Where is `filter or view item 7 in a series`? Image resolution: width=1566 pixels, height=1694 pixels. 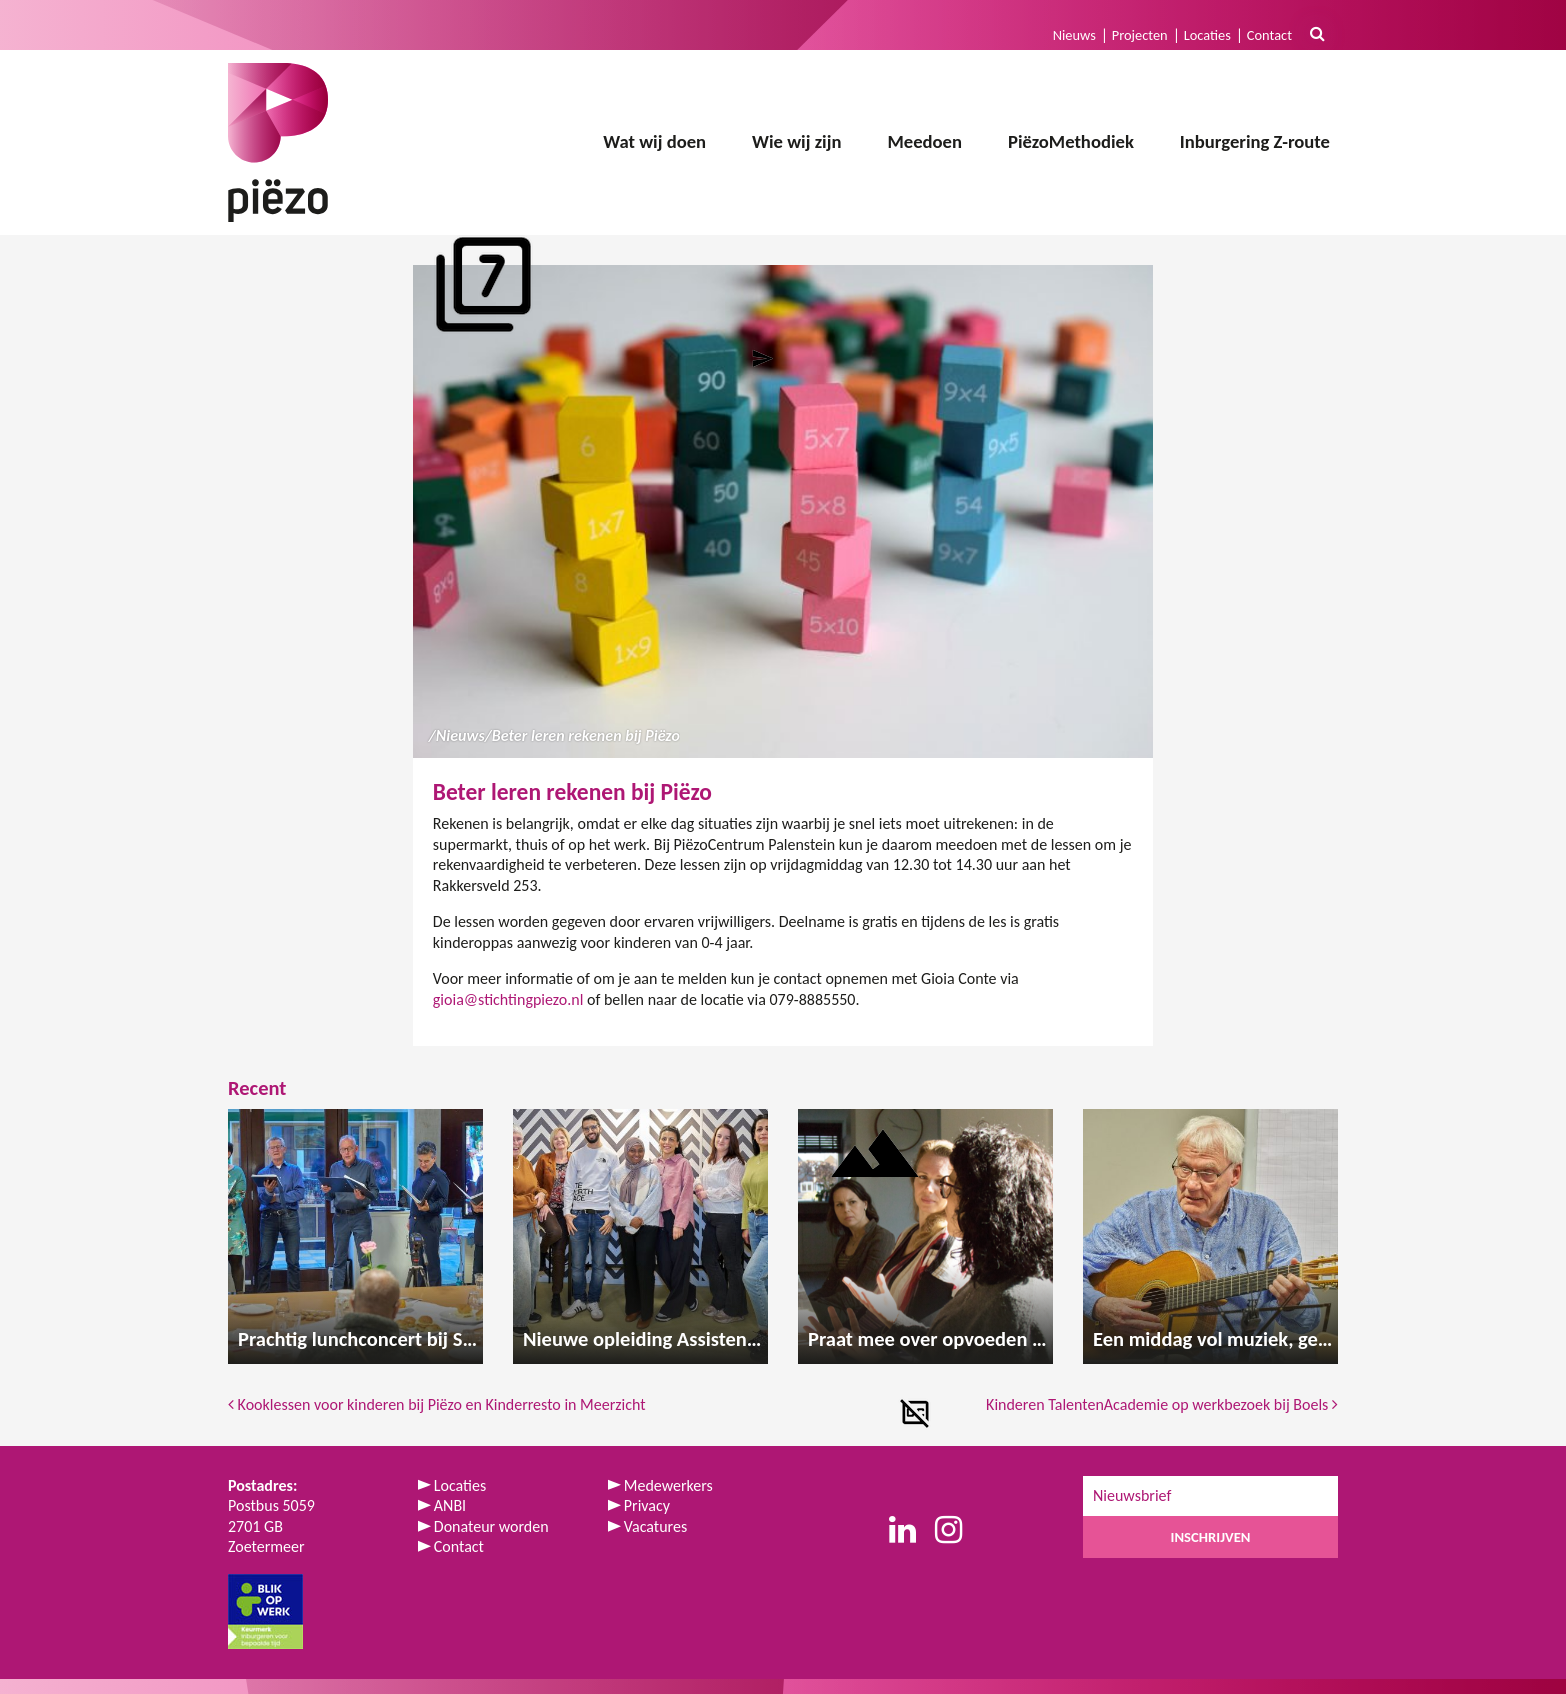 filter or view item 7 in a series is located at coordinates (483, 284).